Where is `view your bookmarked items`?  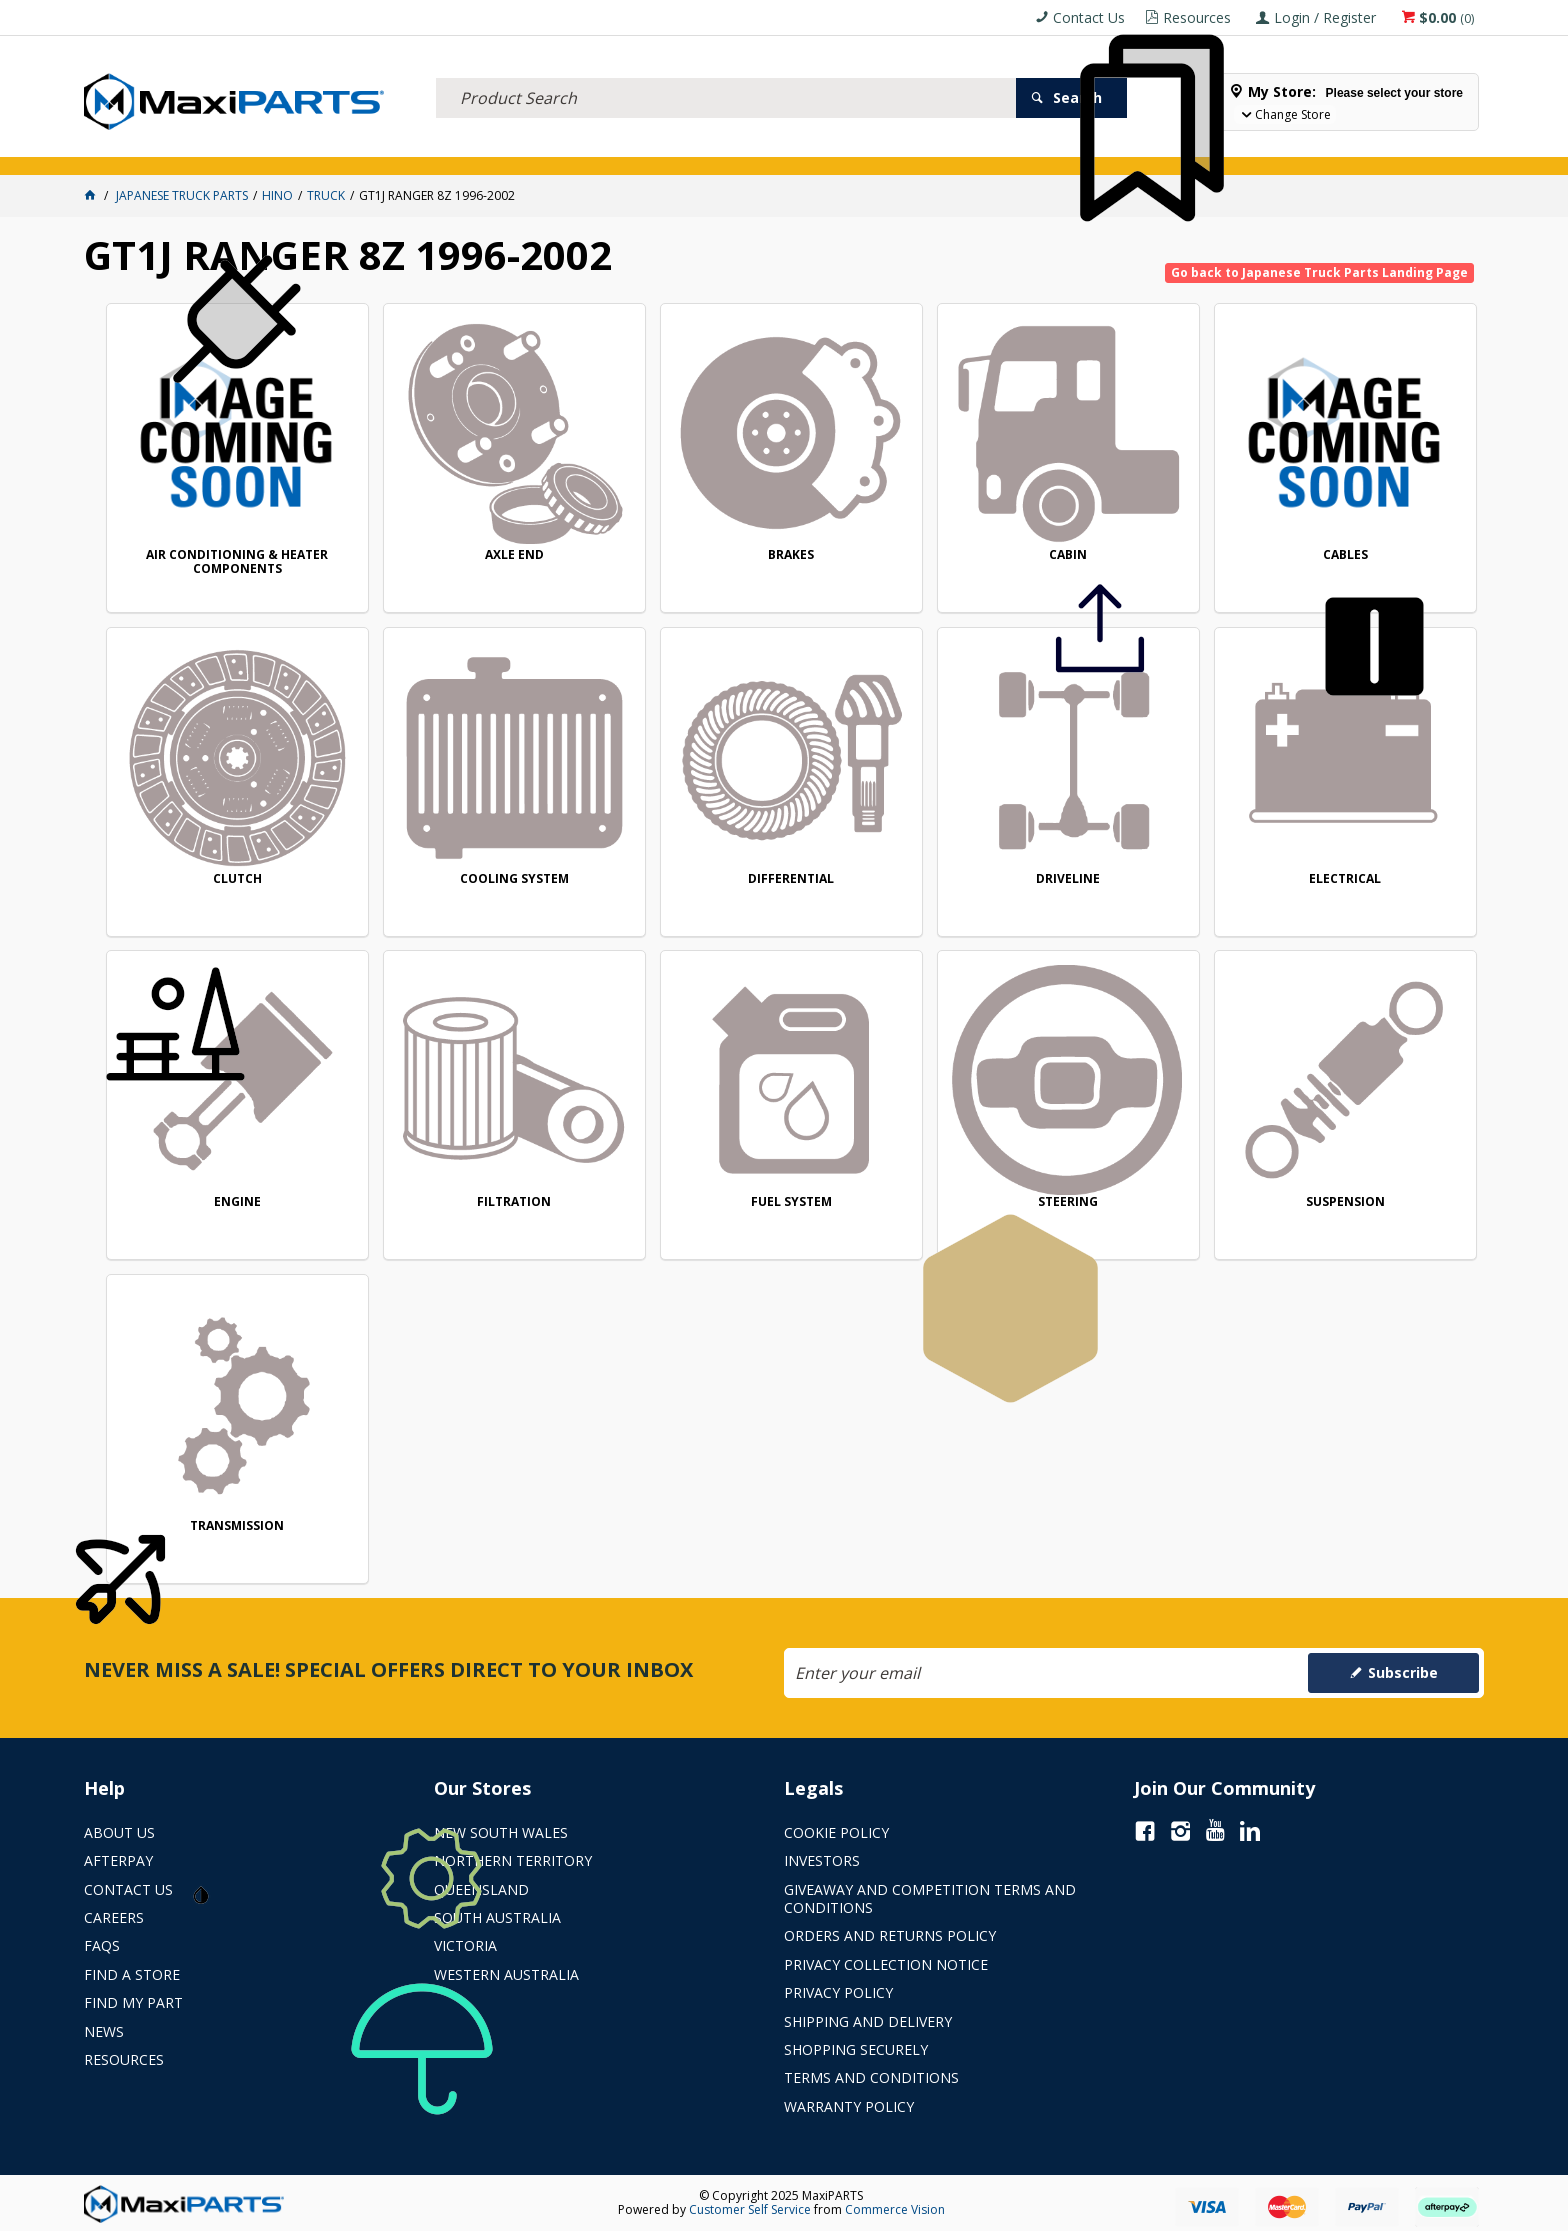 view your bookmarked items is located at coordinates (1152, 128).